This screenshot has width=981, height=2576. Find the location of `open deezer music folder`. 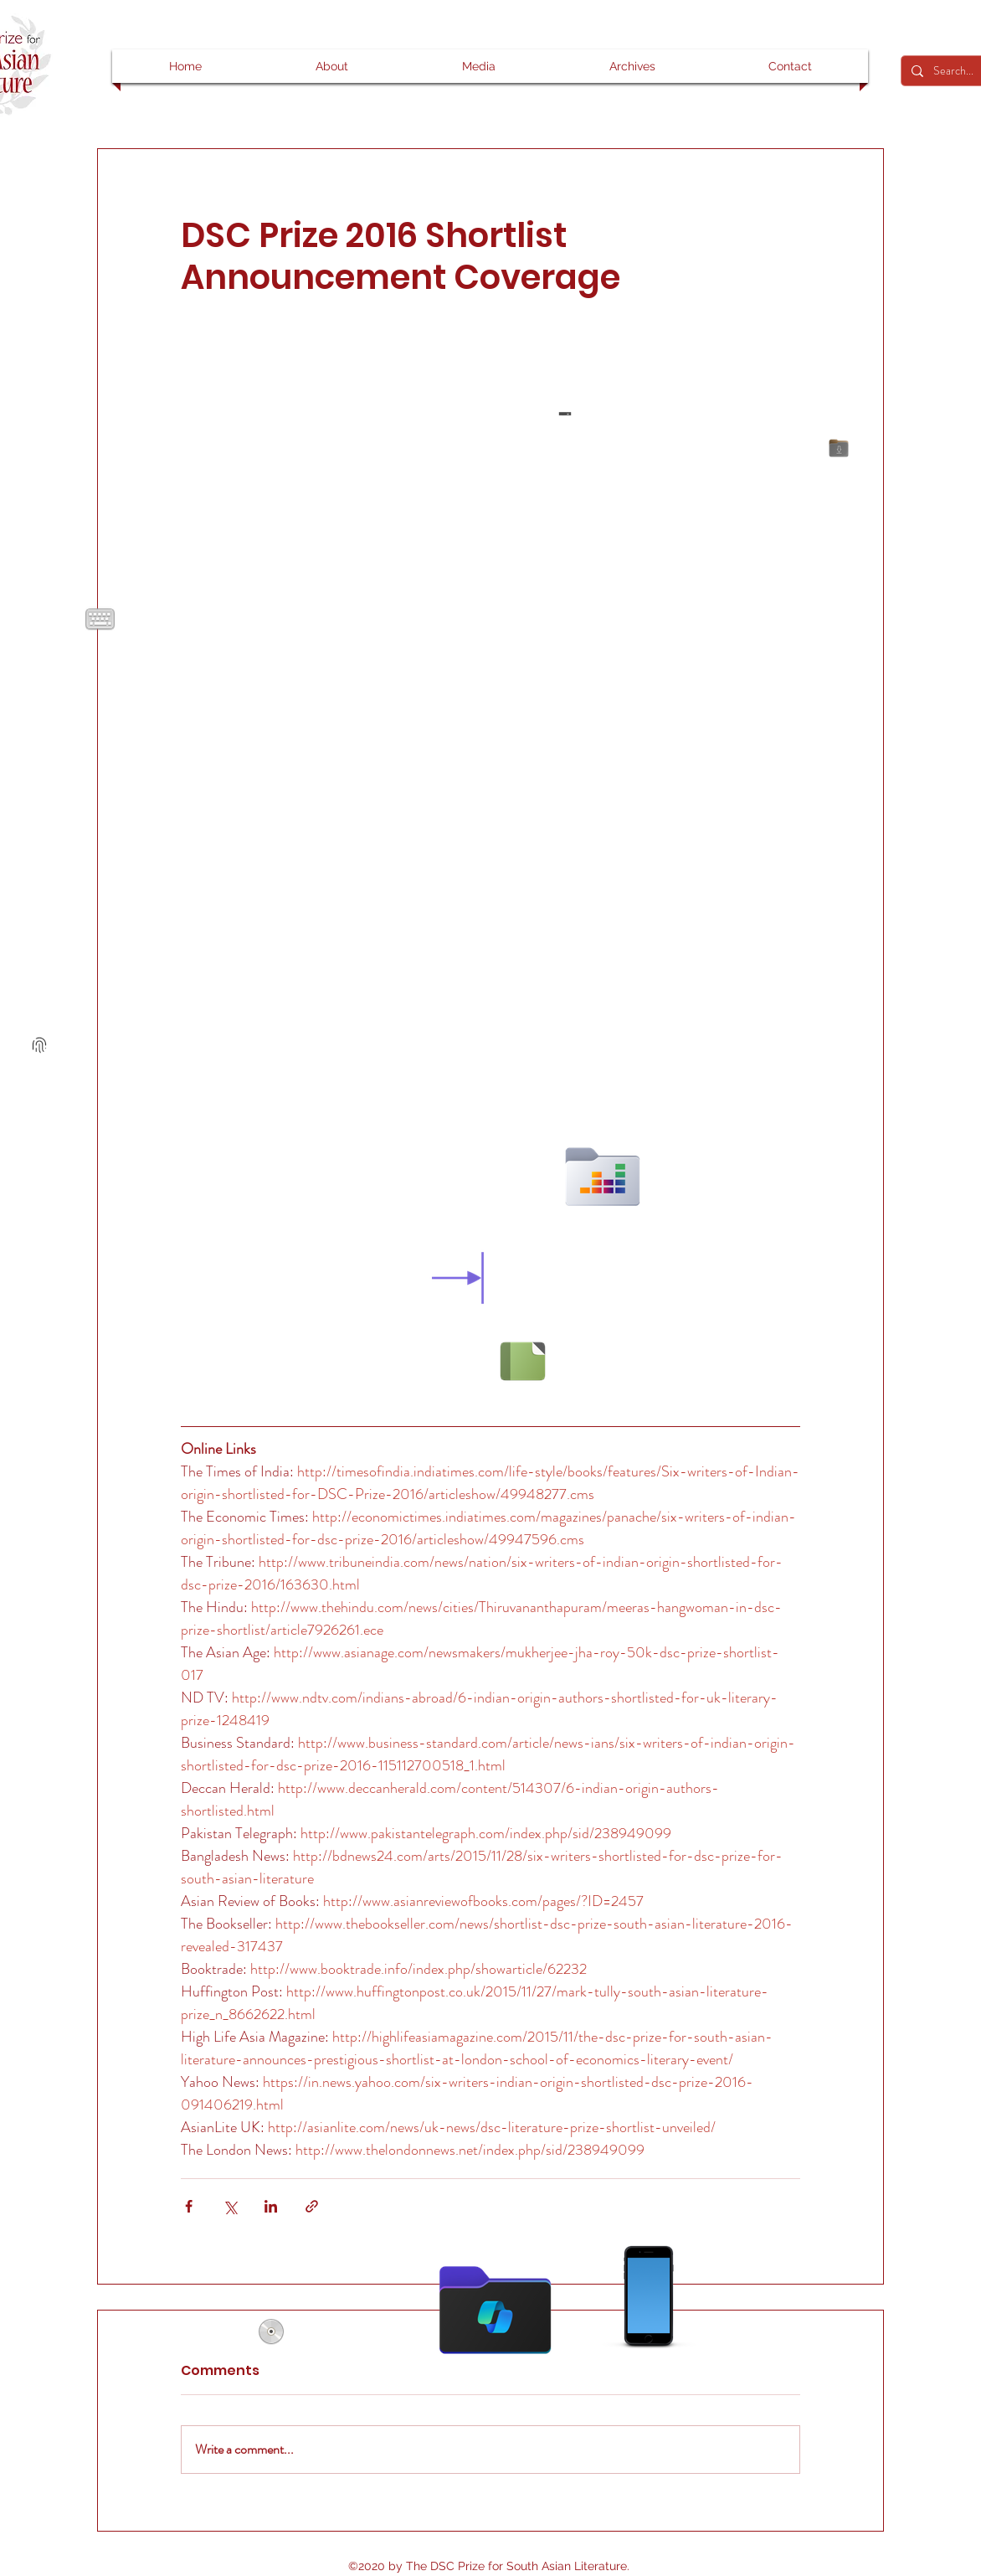

open deezer music folder is located at coordinates (602, 1178).